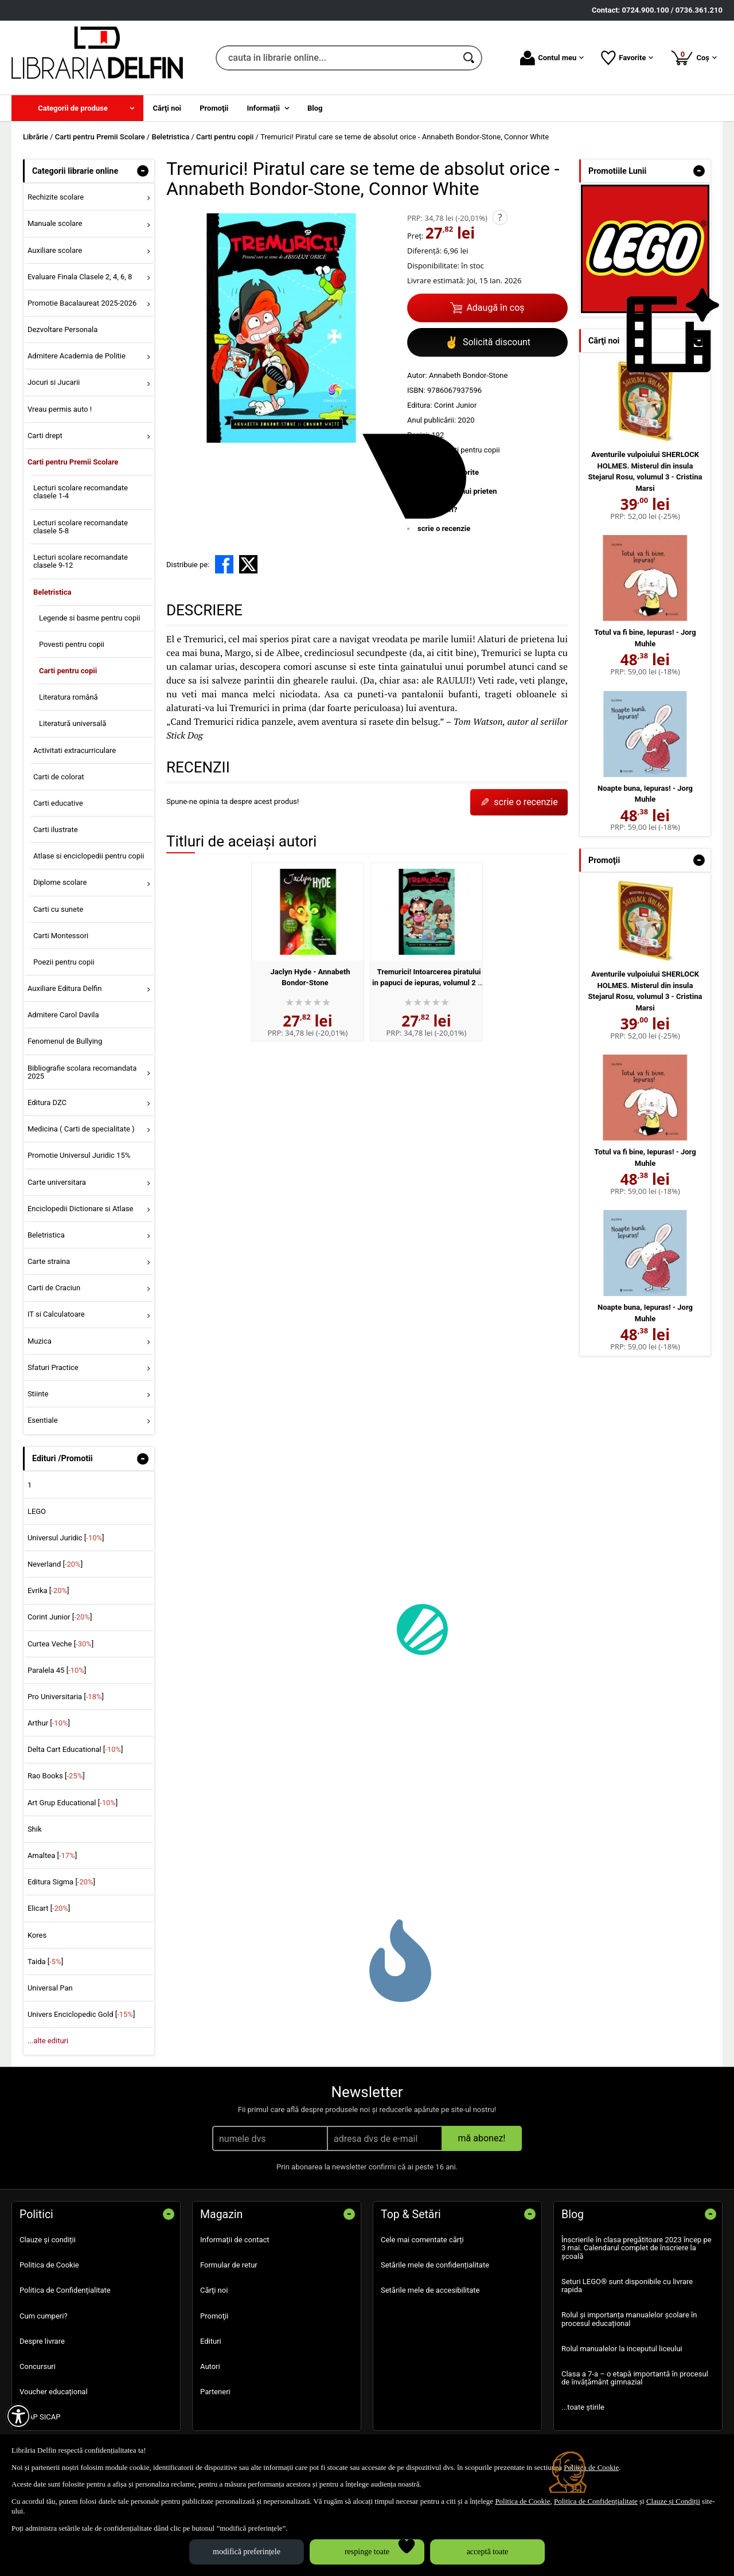 The height and width of the screenshot is (2576, 734). What do you see at coordinates (400, 1961) in the screenshot?
I see `indicates trending or popular content` at bounding box center [400, 1961].